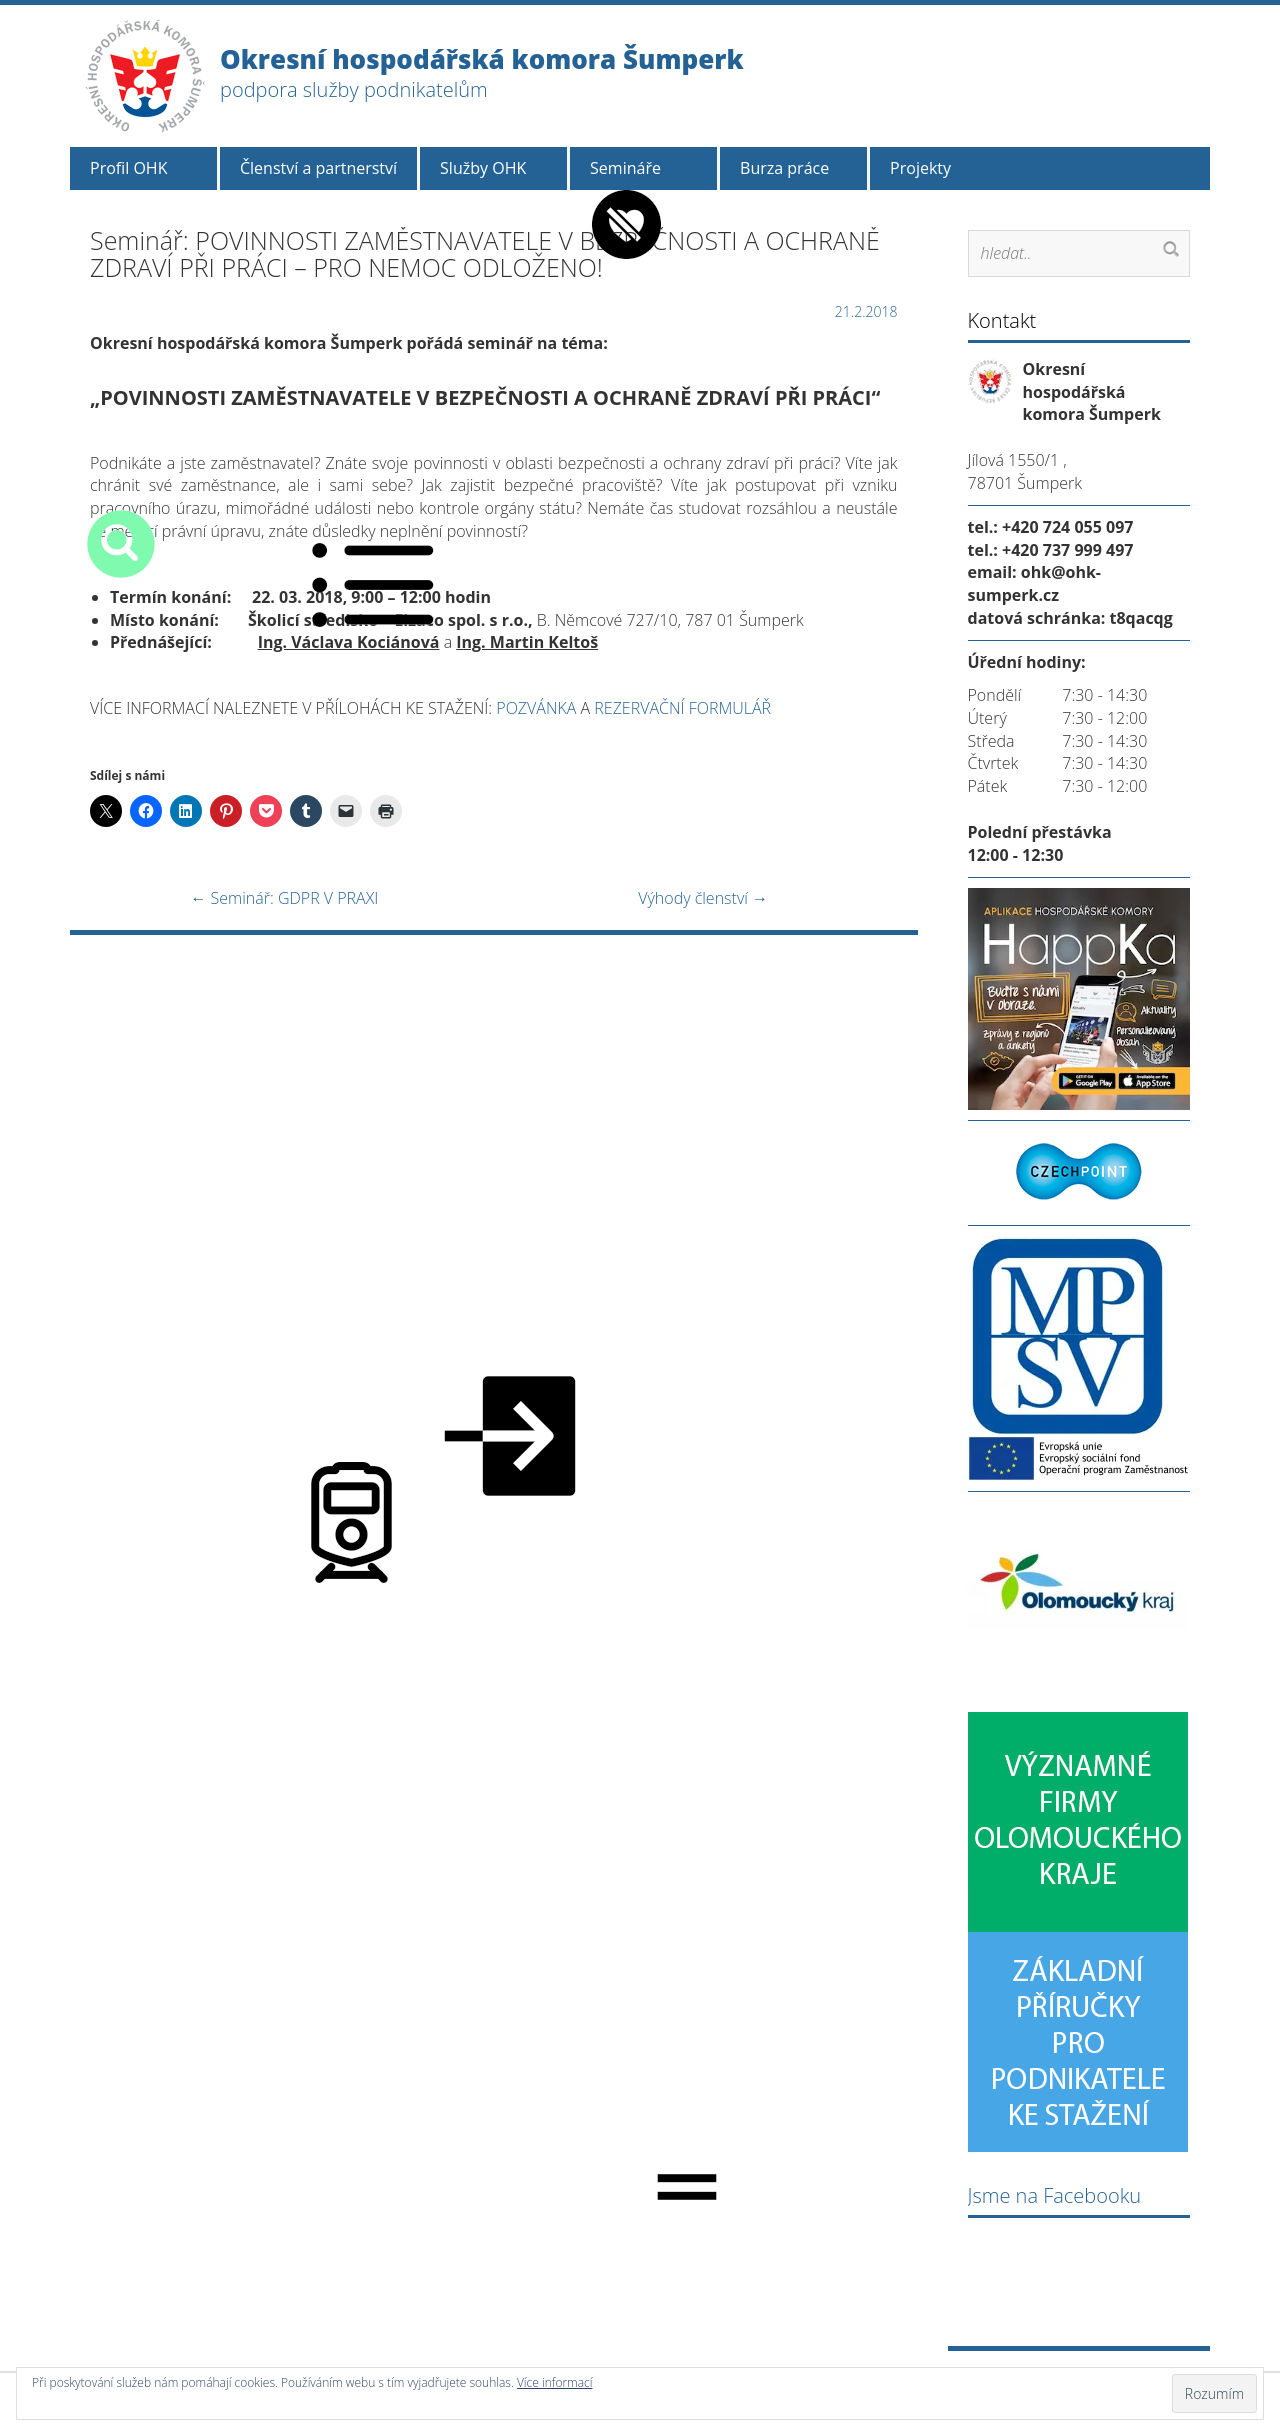  I want to click on log in to your account, so click(510, 1436).